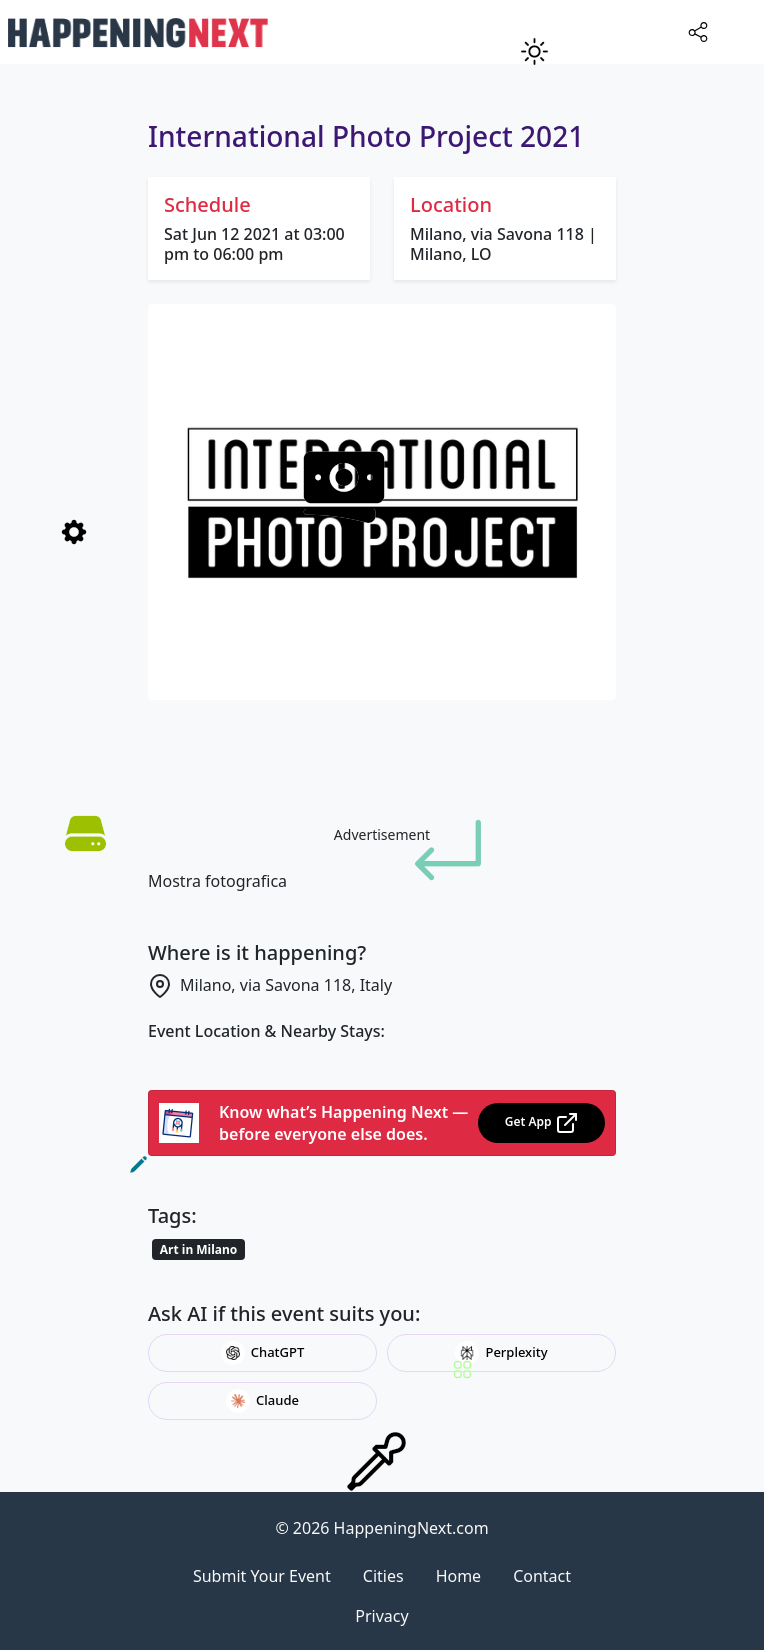 This screenshot has height=1650, width=764. Describe the element at coordinates (344, 486) in the screenshot. I see `view your wallet or account balance` at that location.